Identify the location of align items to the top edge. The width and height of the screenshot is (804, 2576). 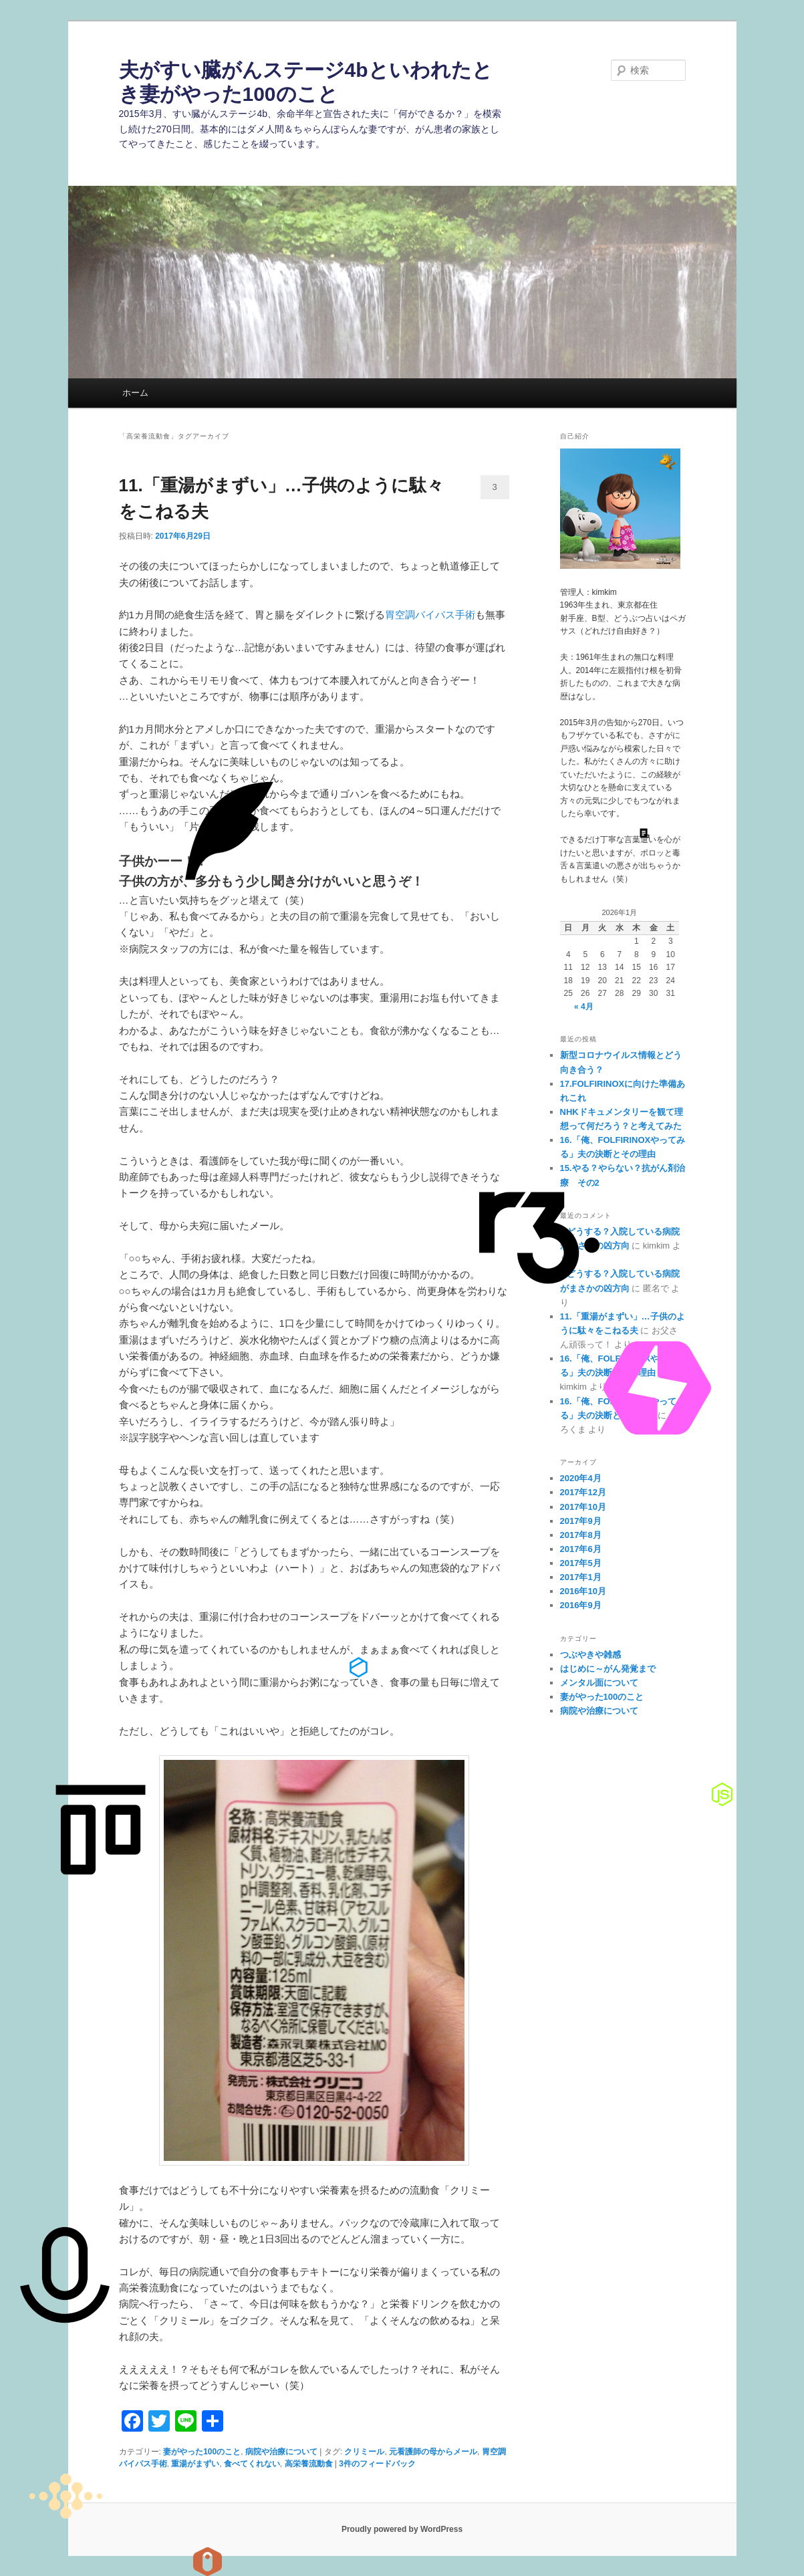
(100, 1829).